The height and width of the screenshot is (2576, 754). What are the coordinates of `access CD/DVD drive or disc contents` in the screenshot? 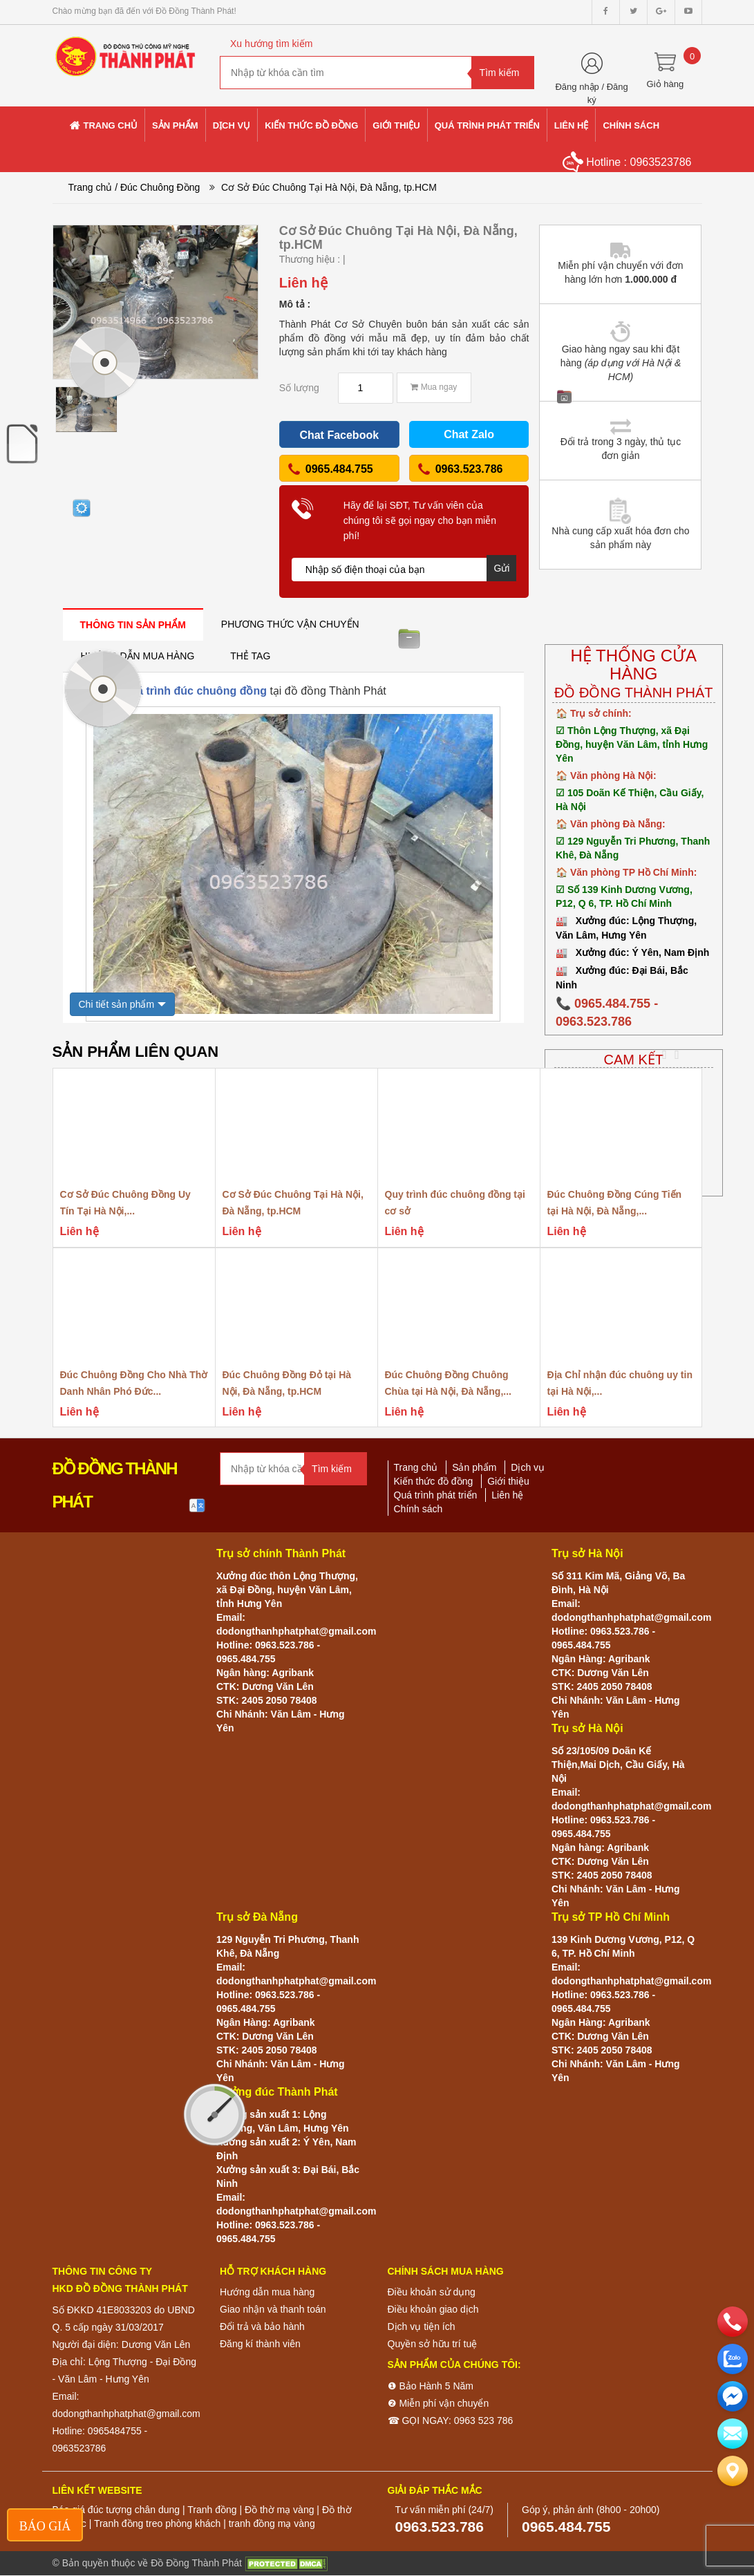 It's located at (103, 689).